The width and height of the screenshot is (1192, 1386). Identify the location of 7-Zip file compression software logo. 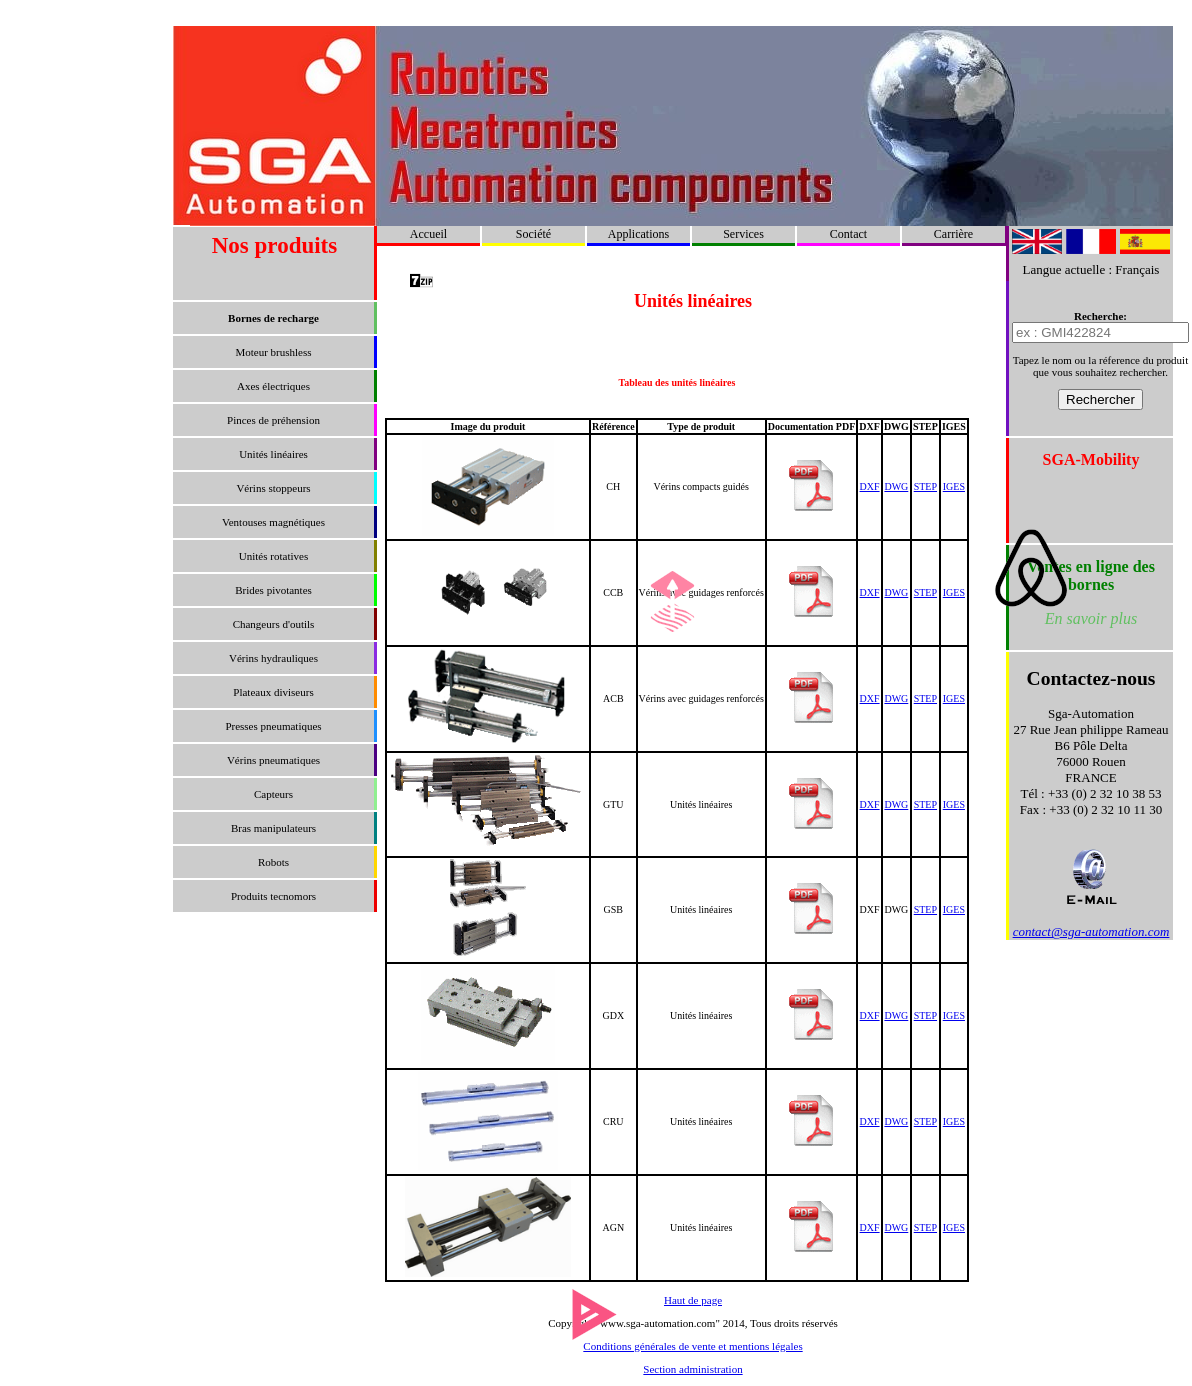
(421, 280).